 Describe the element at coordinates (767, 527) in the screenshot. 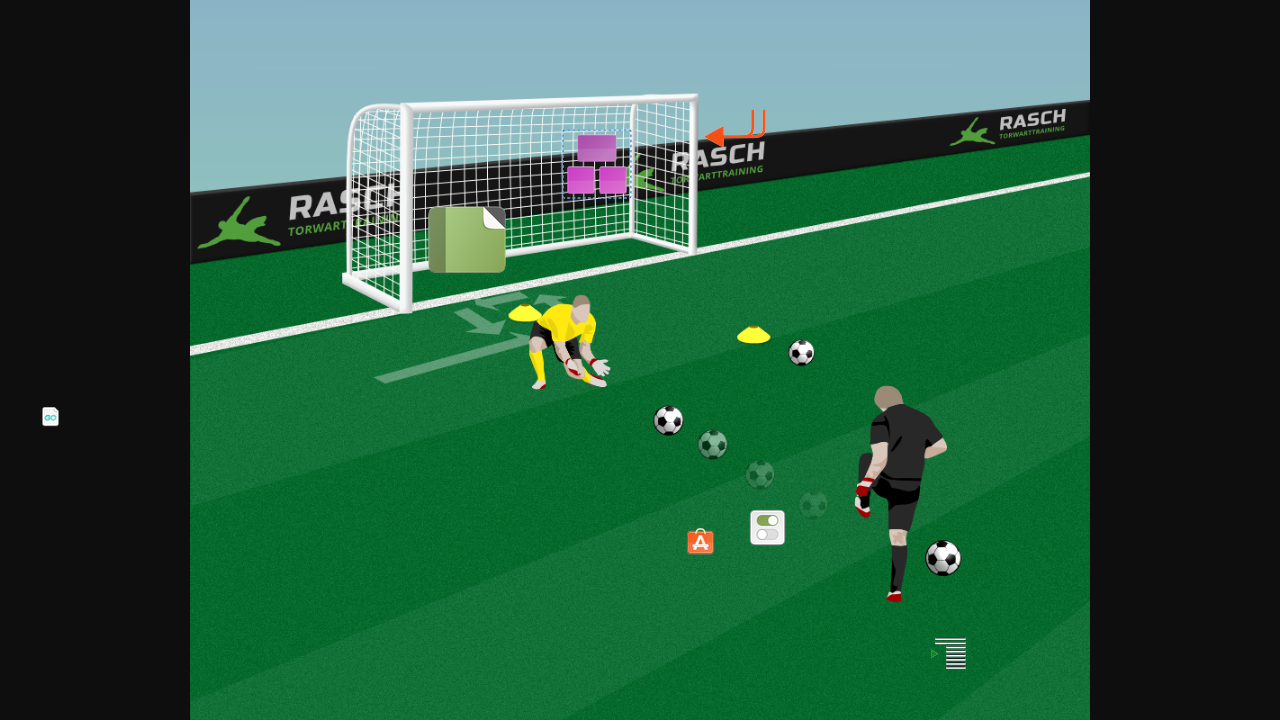

I see `open unity tweak tool settings` at that location.